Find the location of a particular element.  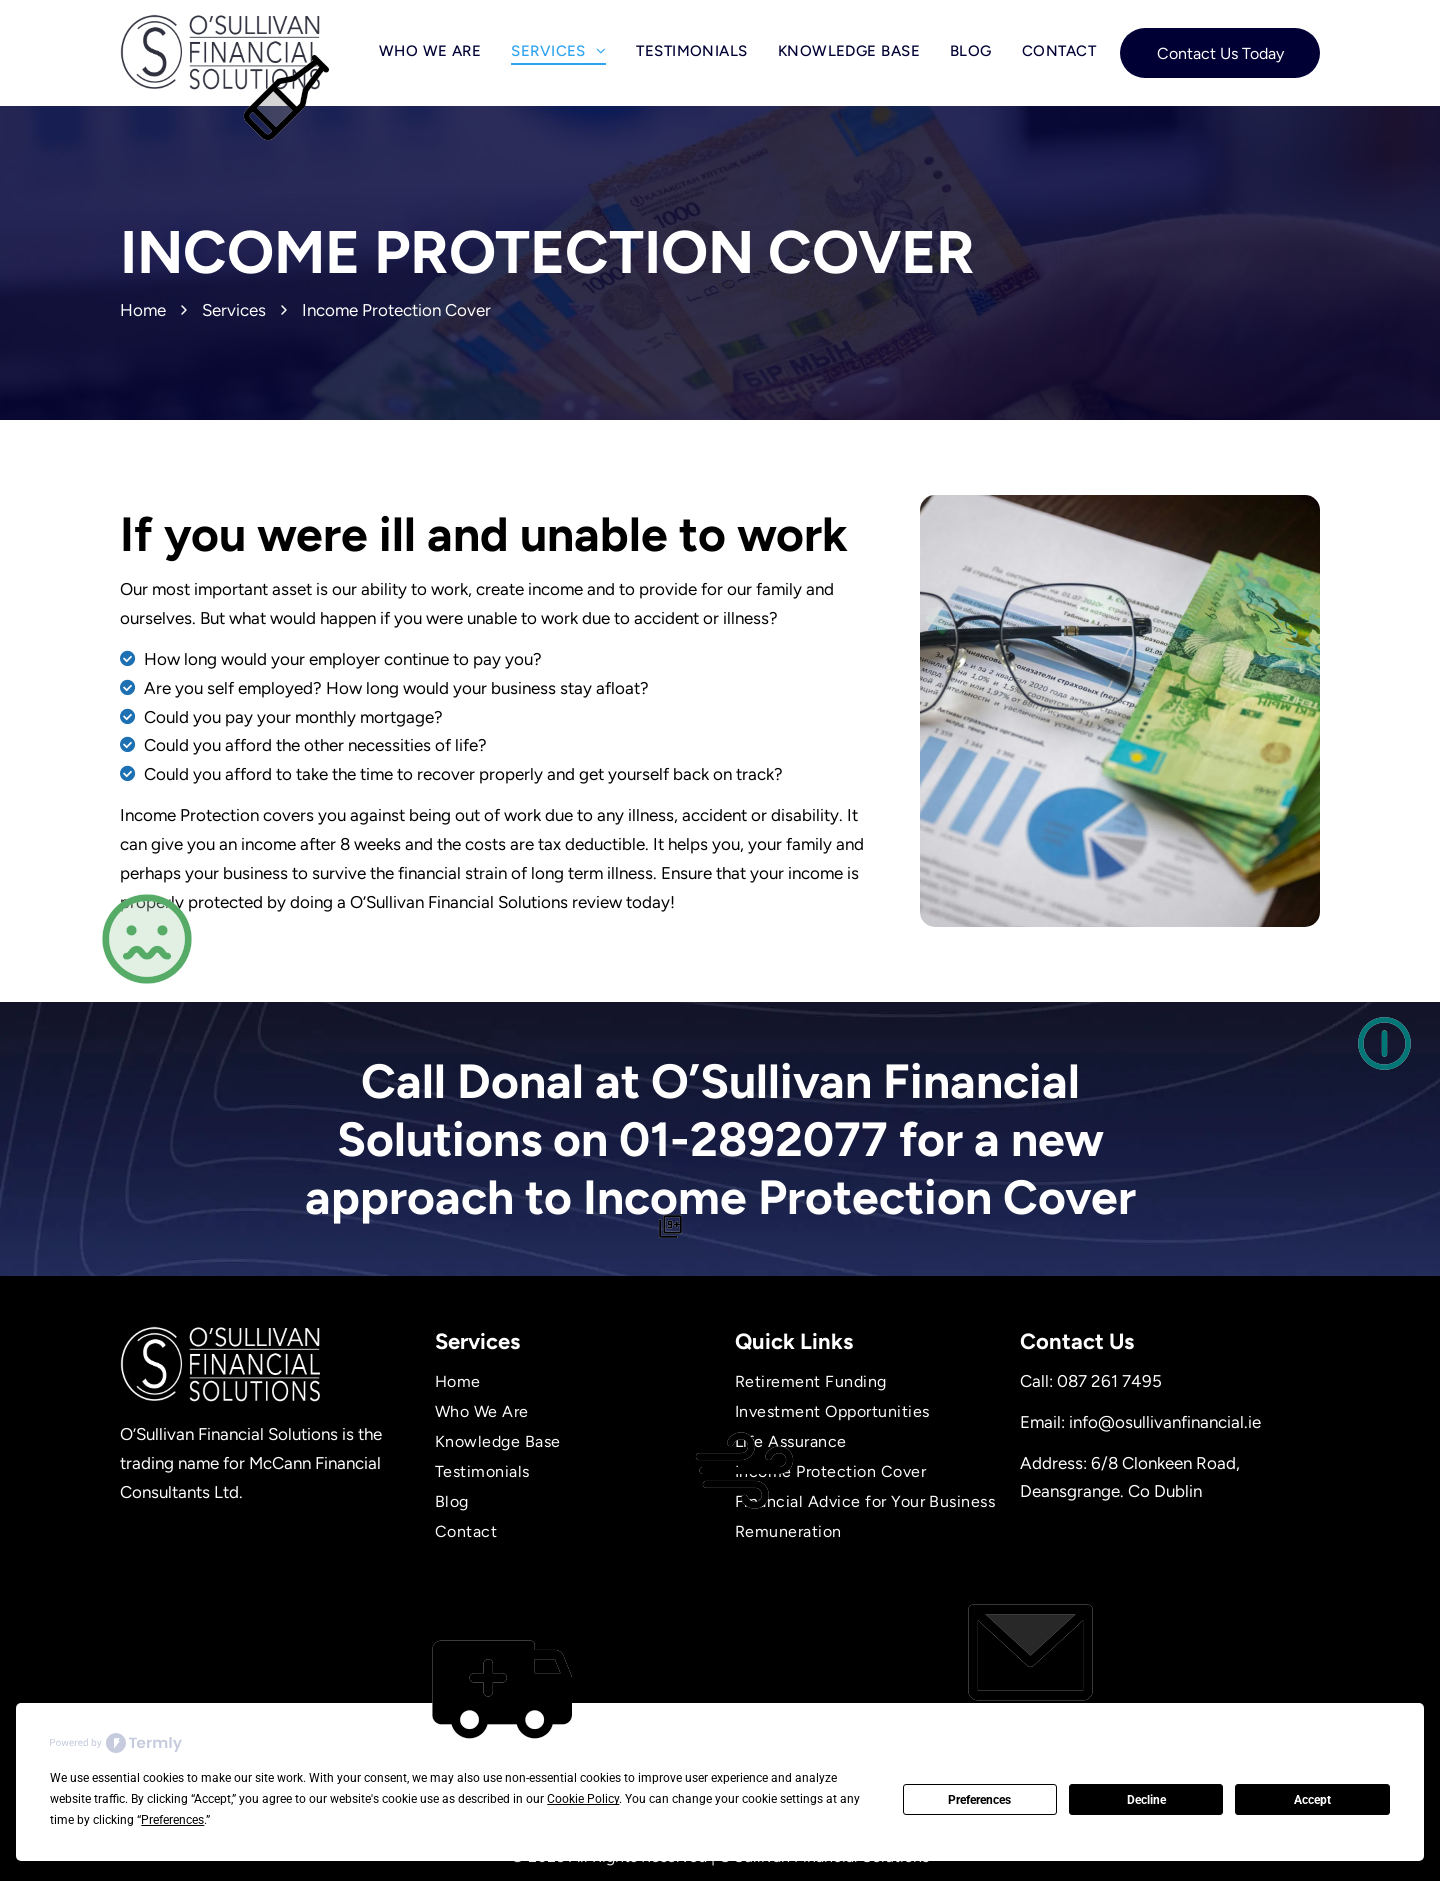

browse alcoholic beverage options is located at coordinates (285, 99).